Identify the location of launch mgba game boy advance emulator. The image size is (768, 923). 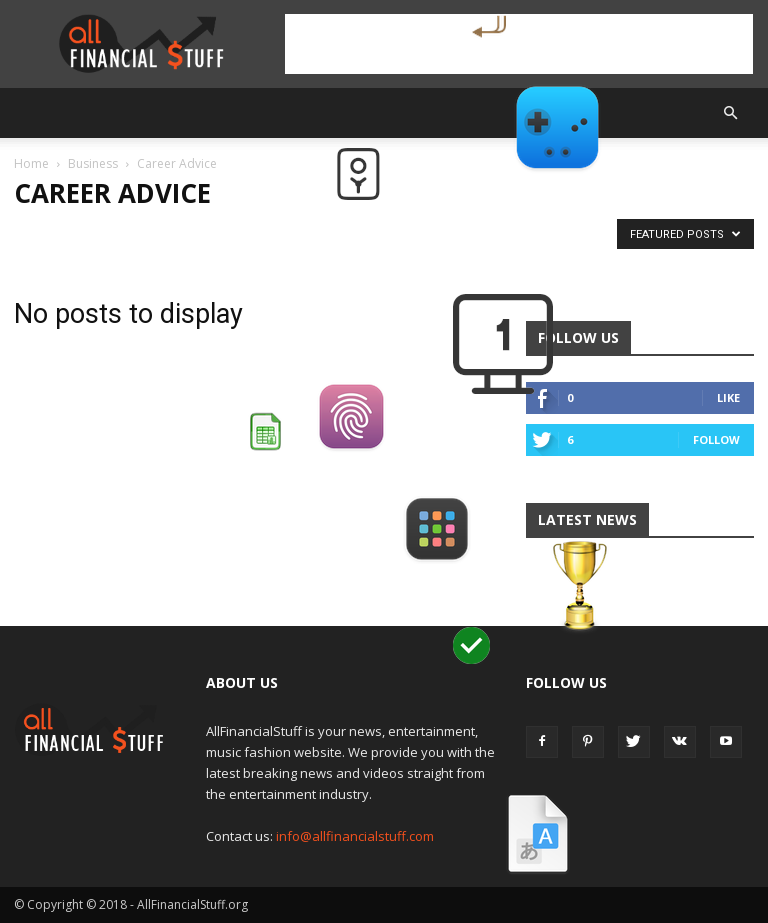
(557, 127).